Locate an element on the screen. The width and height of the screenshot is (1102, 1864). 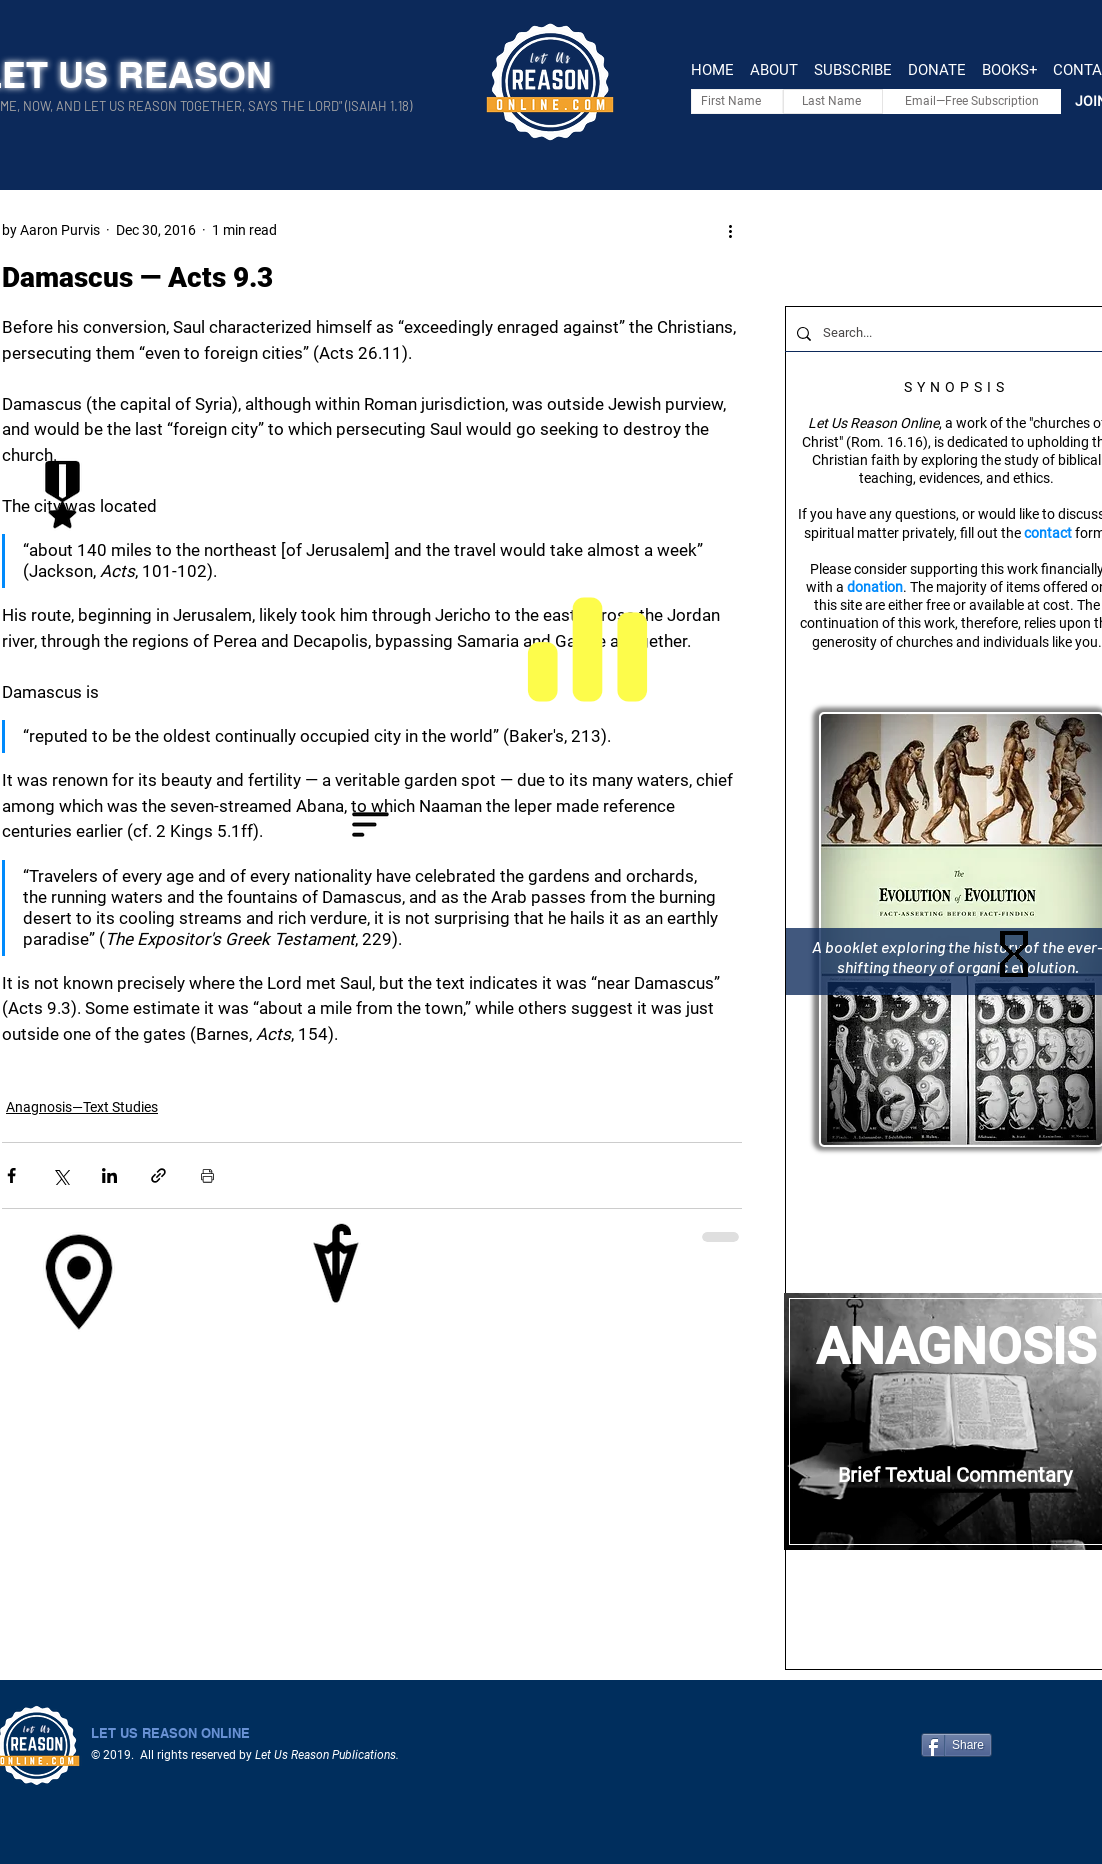
indicates a process is loading or in progress is located at coordinates (1014, 954).